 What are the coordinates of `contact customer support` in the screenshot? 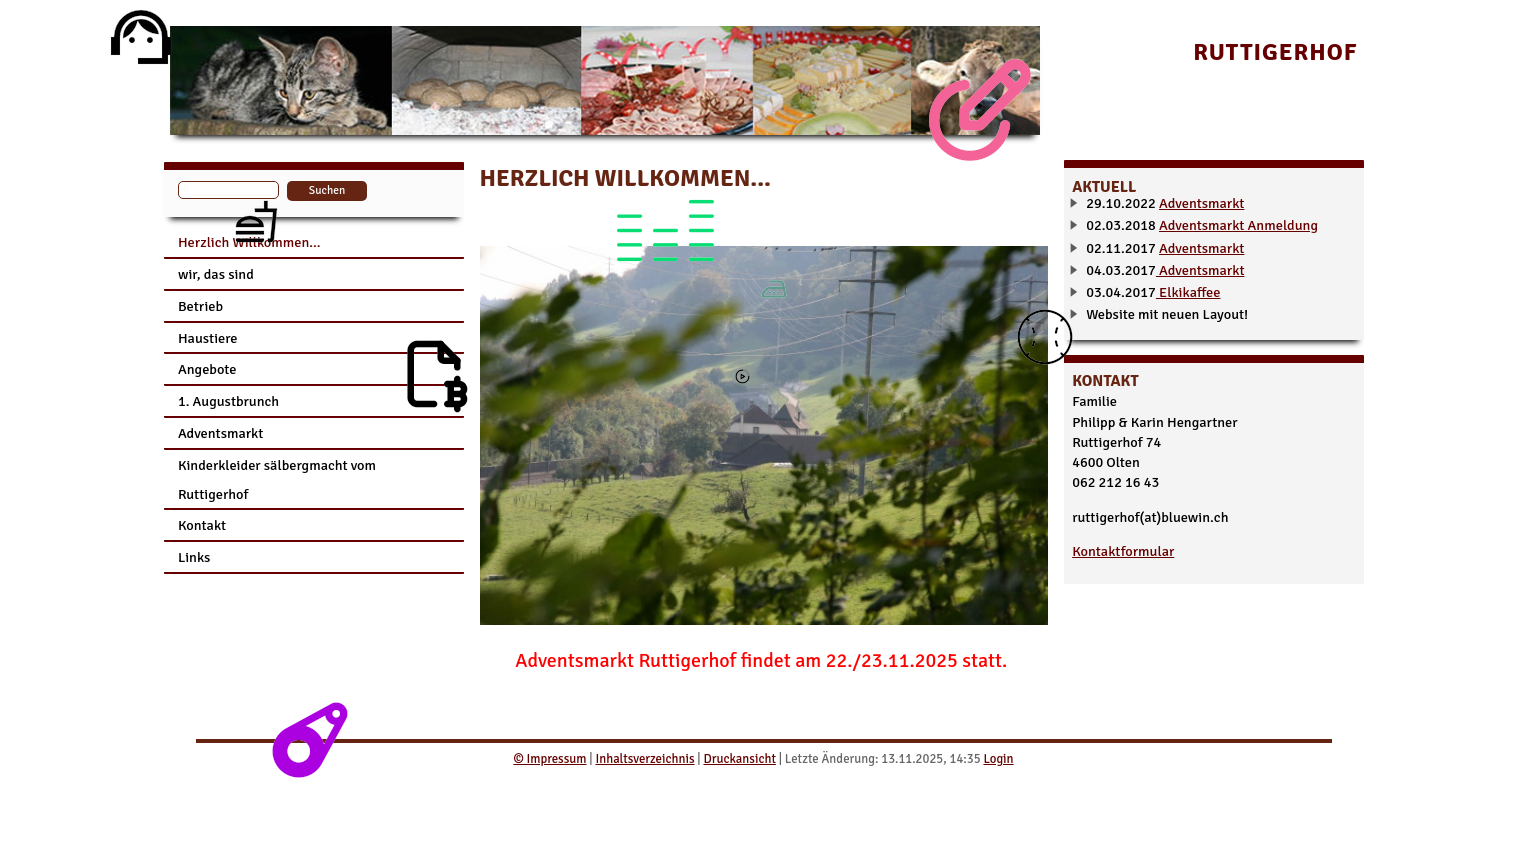 It's located at (141, 37).